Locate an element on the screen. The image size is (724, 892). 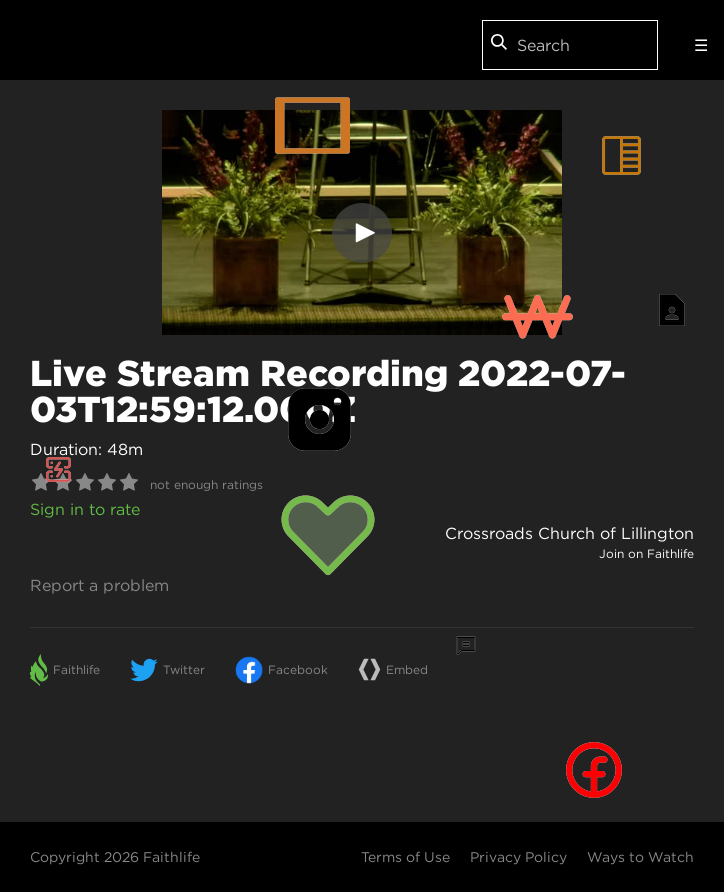
open instagram app is located at coordinates (319, 419).